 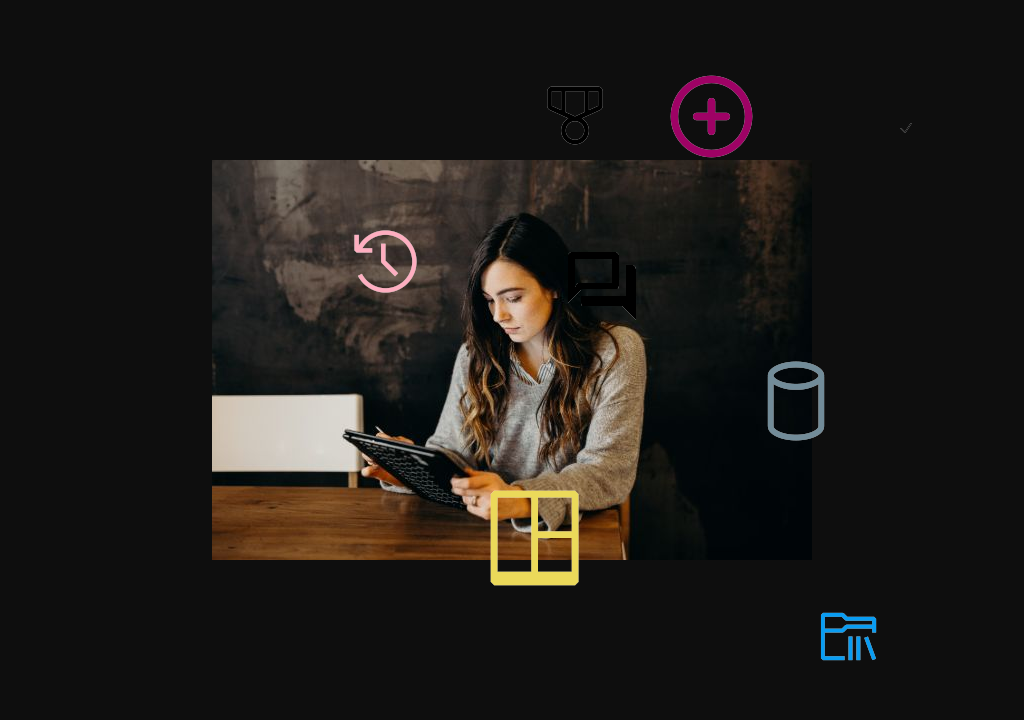 What do you see at coordinates (711, 116) in the screenshot?
I see `add a new item` at bounding box center [711, 116].